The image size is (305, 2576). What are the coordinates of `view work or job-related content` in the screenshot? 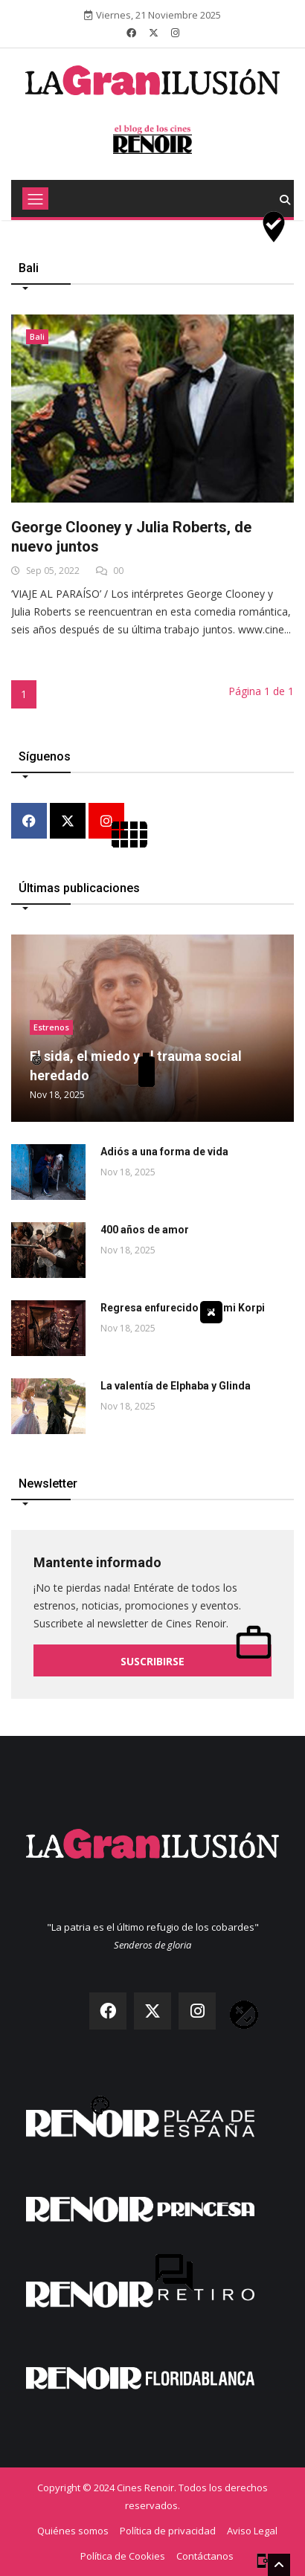 It's located at (254, 1643).